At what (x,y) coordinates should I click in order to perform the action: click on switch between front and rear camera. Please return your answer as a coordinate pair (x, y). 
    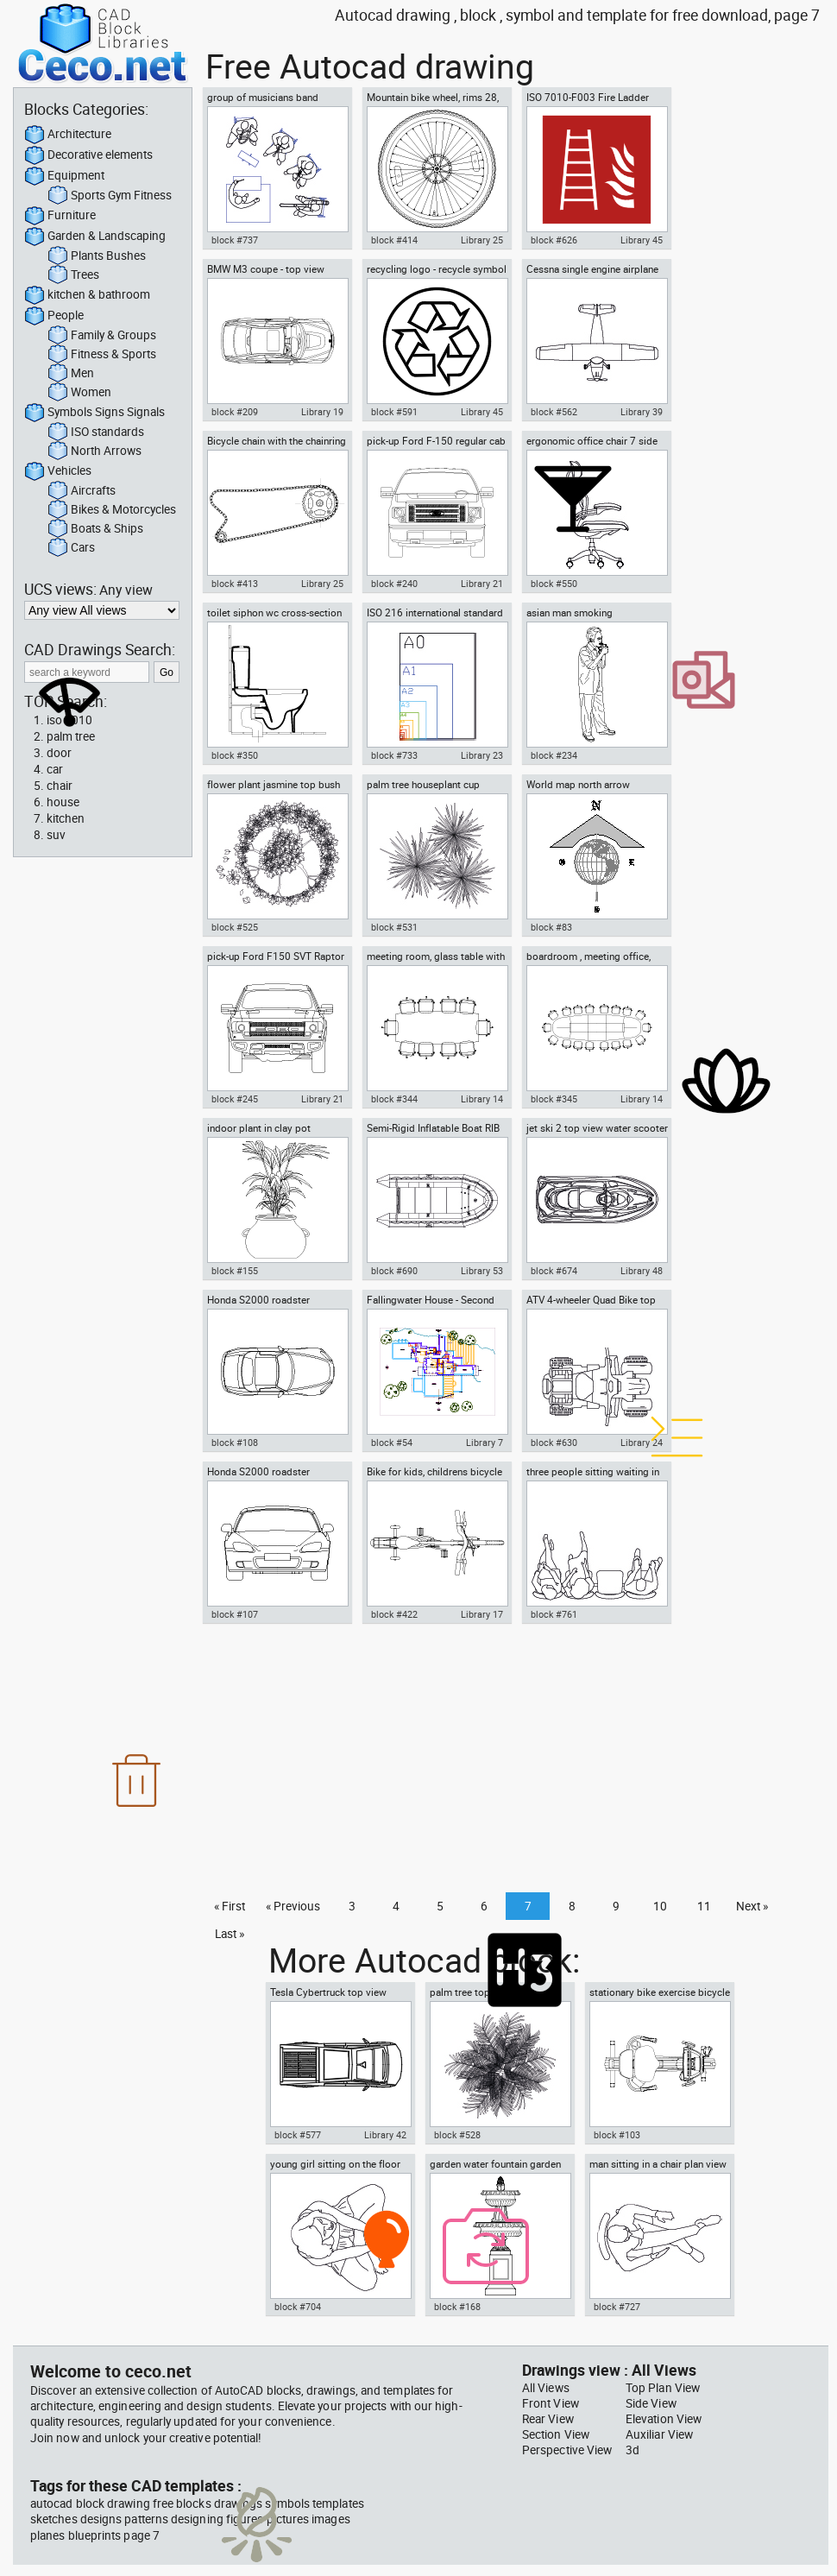
    Looking at the image, I should click on (486, 2248).